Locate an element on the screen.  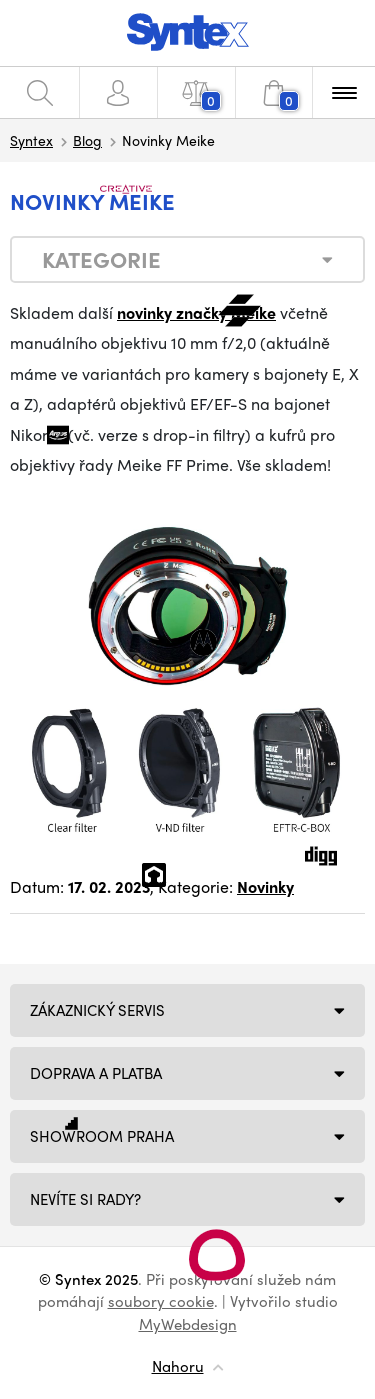
Argos retailer logo is located at coordinates (58, 435).